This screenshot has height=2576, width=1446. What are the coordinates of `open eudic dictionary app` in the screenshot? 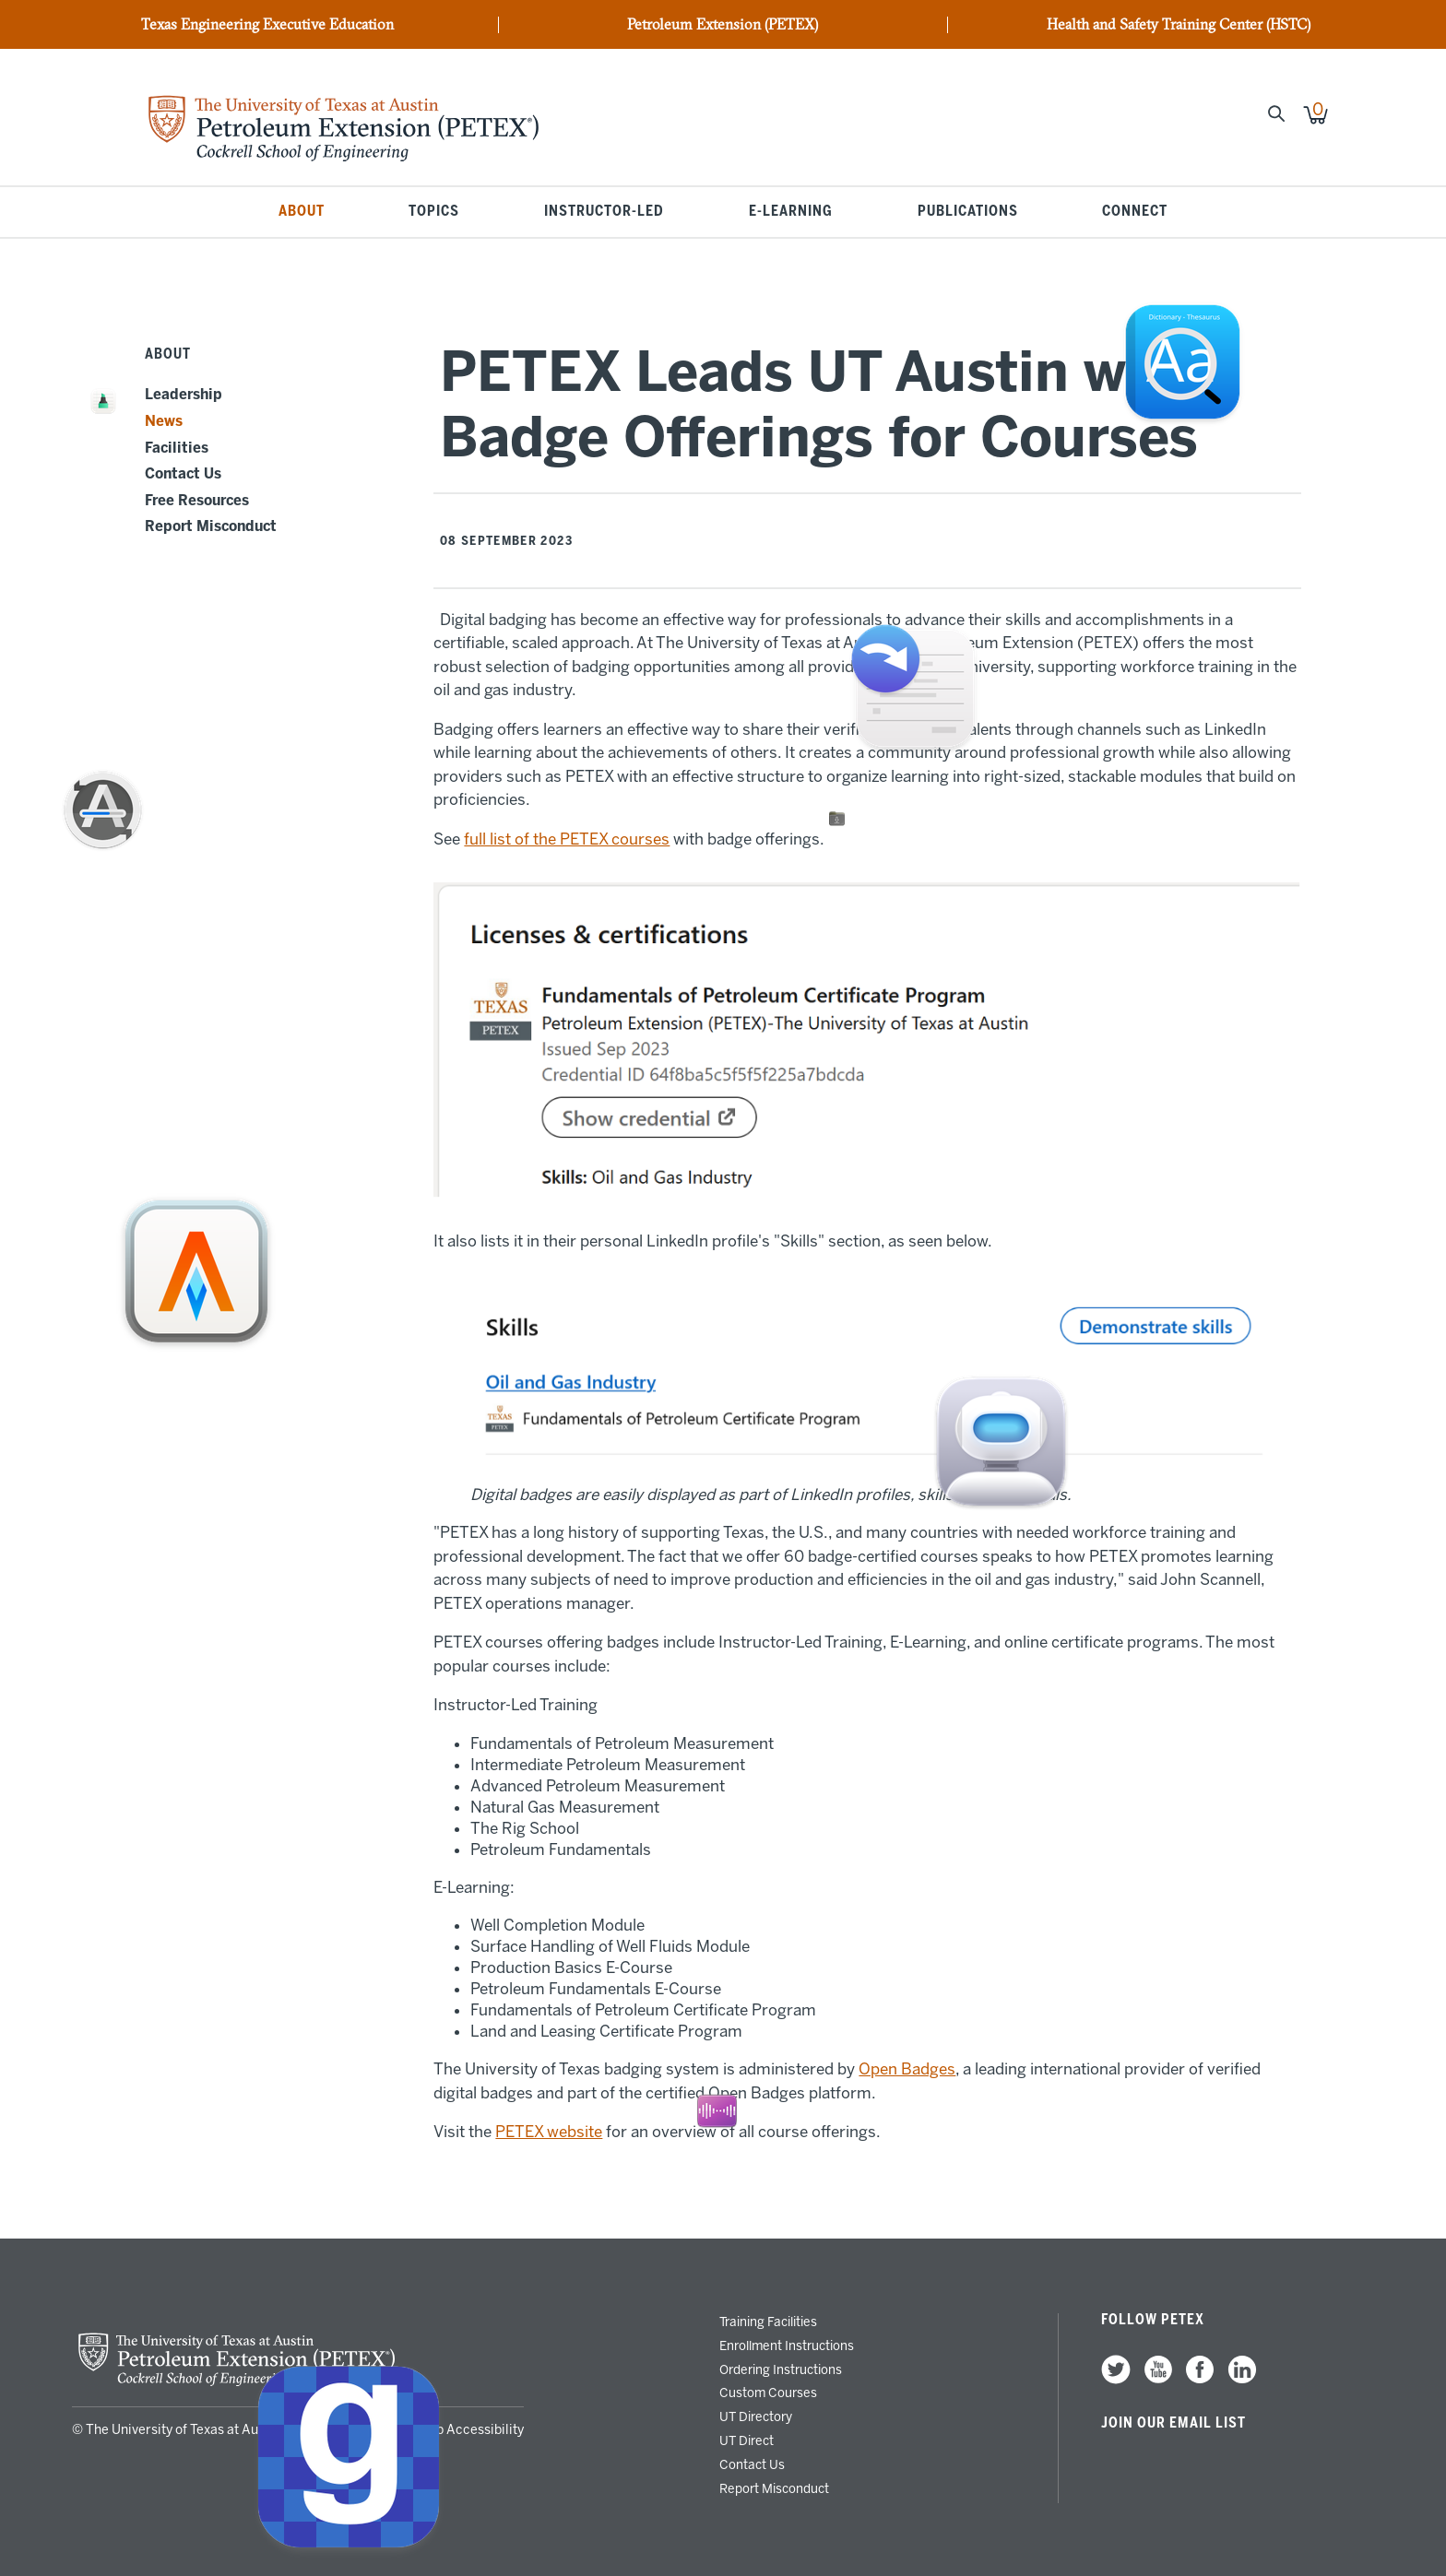 It's located at (1182, 361).